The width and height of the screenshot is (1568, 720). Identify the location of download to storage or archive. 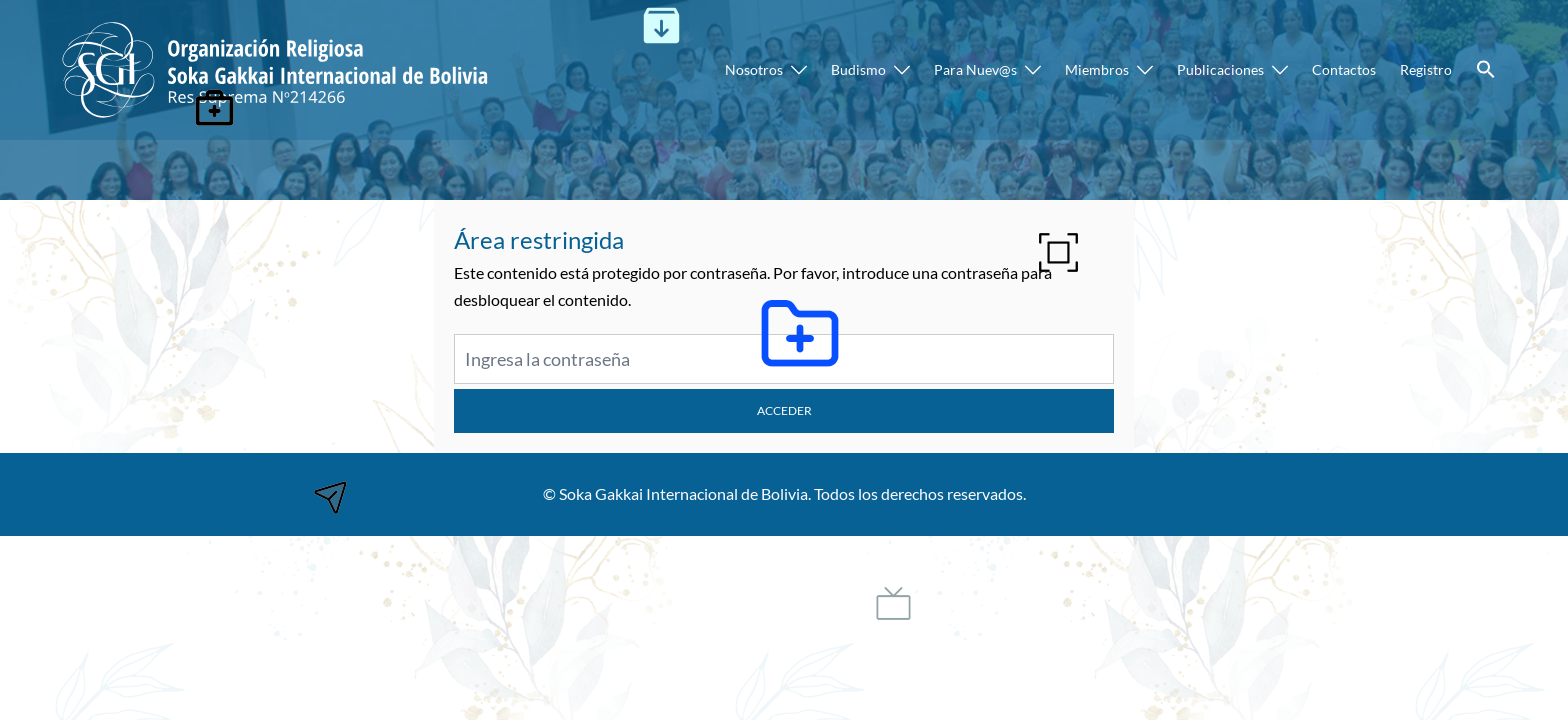
(661, 25).